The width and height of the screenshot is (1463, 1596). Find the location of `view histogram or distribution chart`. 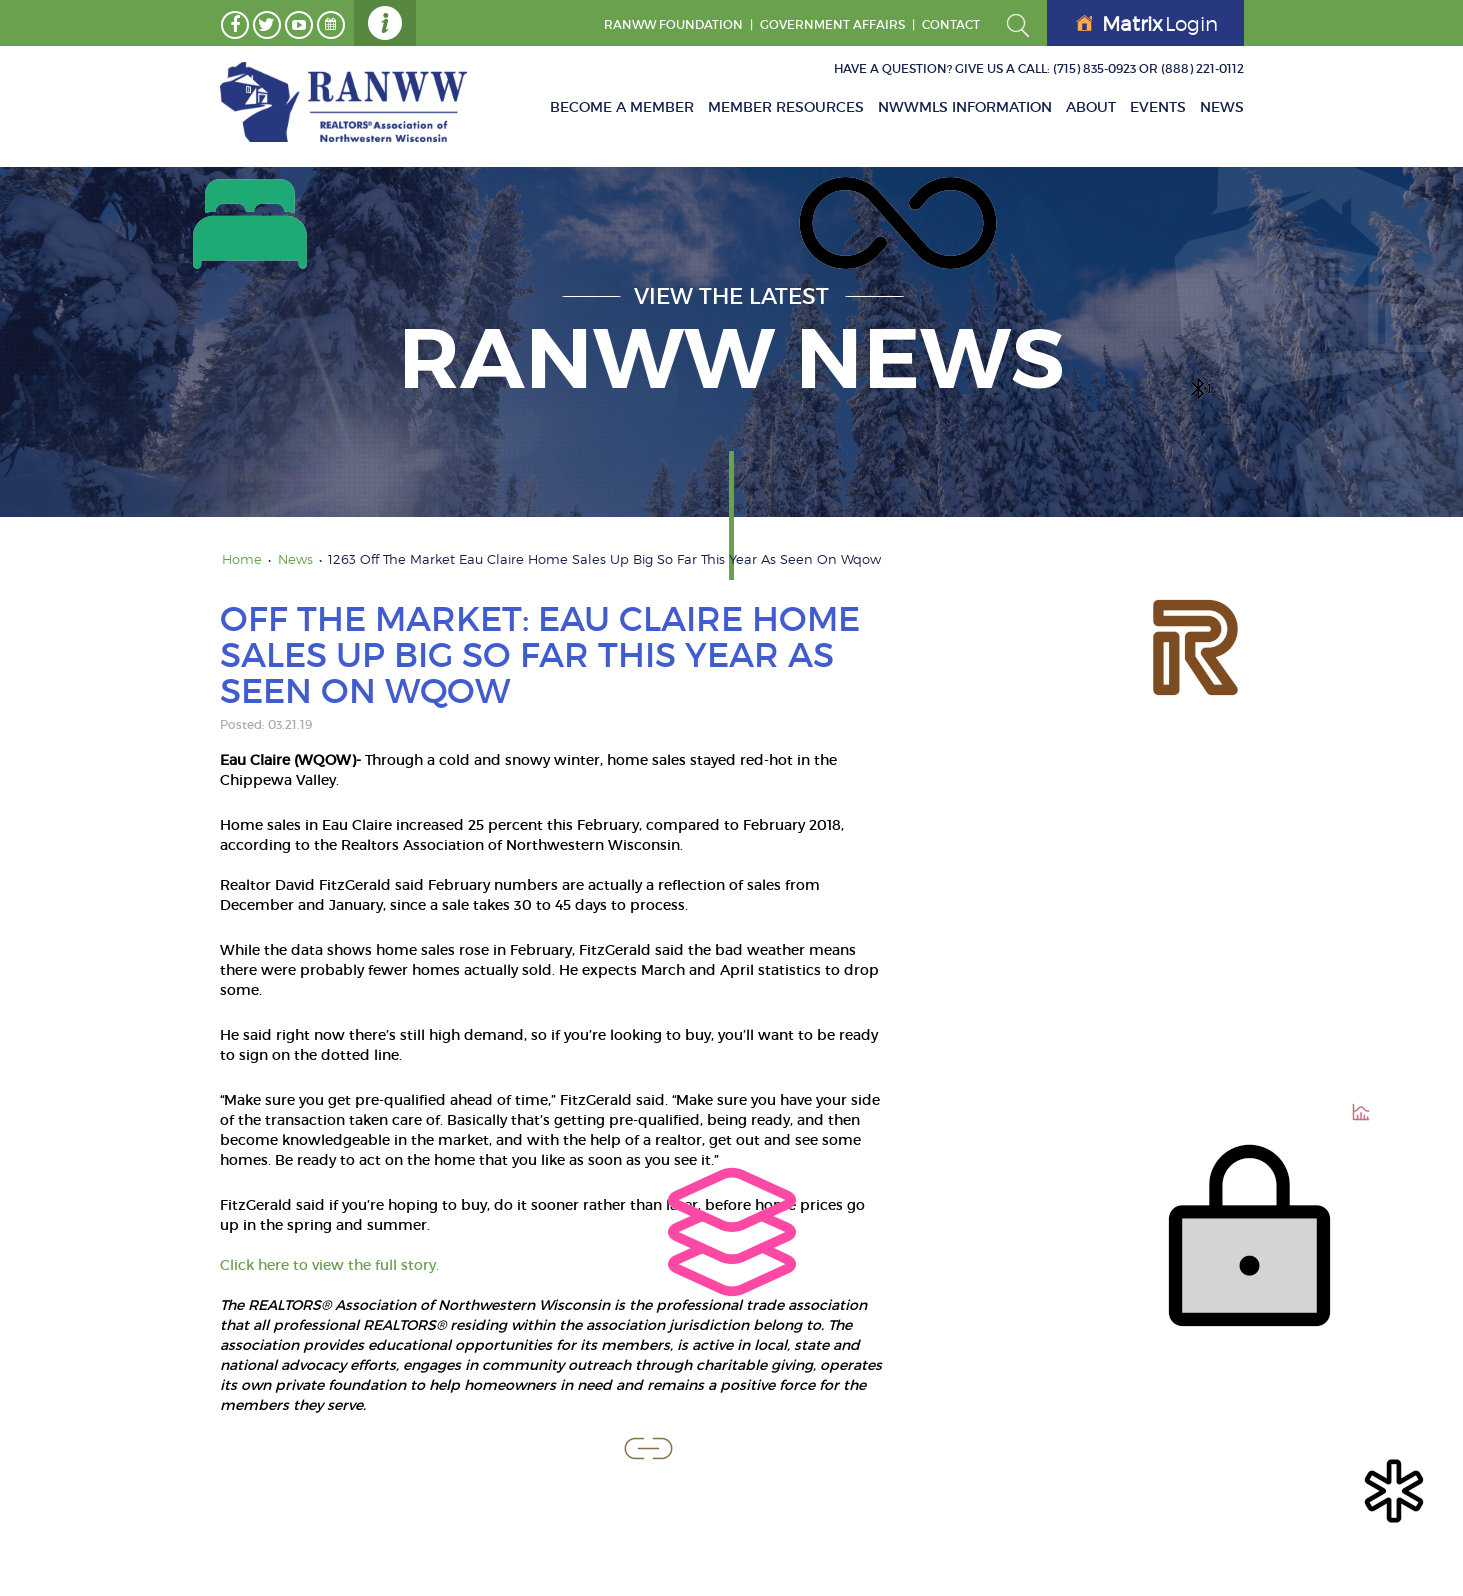

view histogram or distribution chart is located at coordinates (1361, 1112).